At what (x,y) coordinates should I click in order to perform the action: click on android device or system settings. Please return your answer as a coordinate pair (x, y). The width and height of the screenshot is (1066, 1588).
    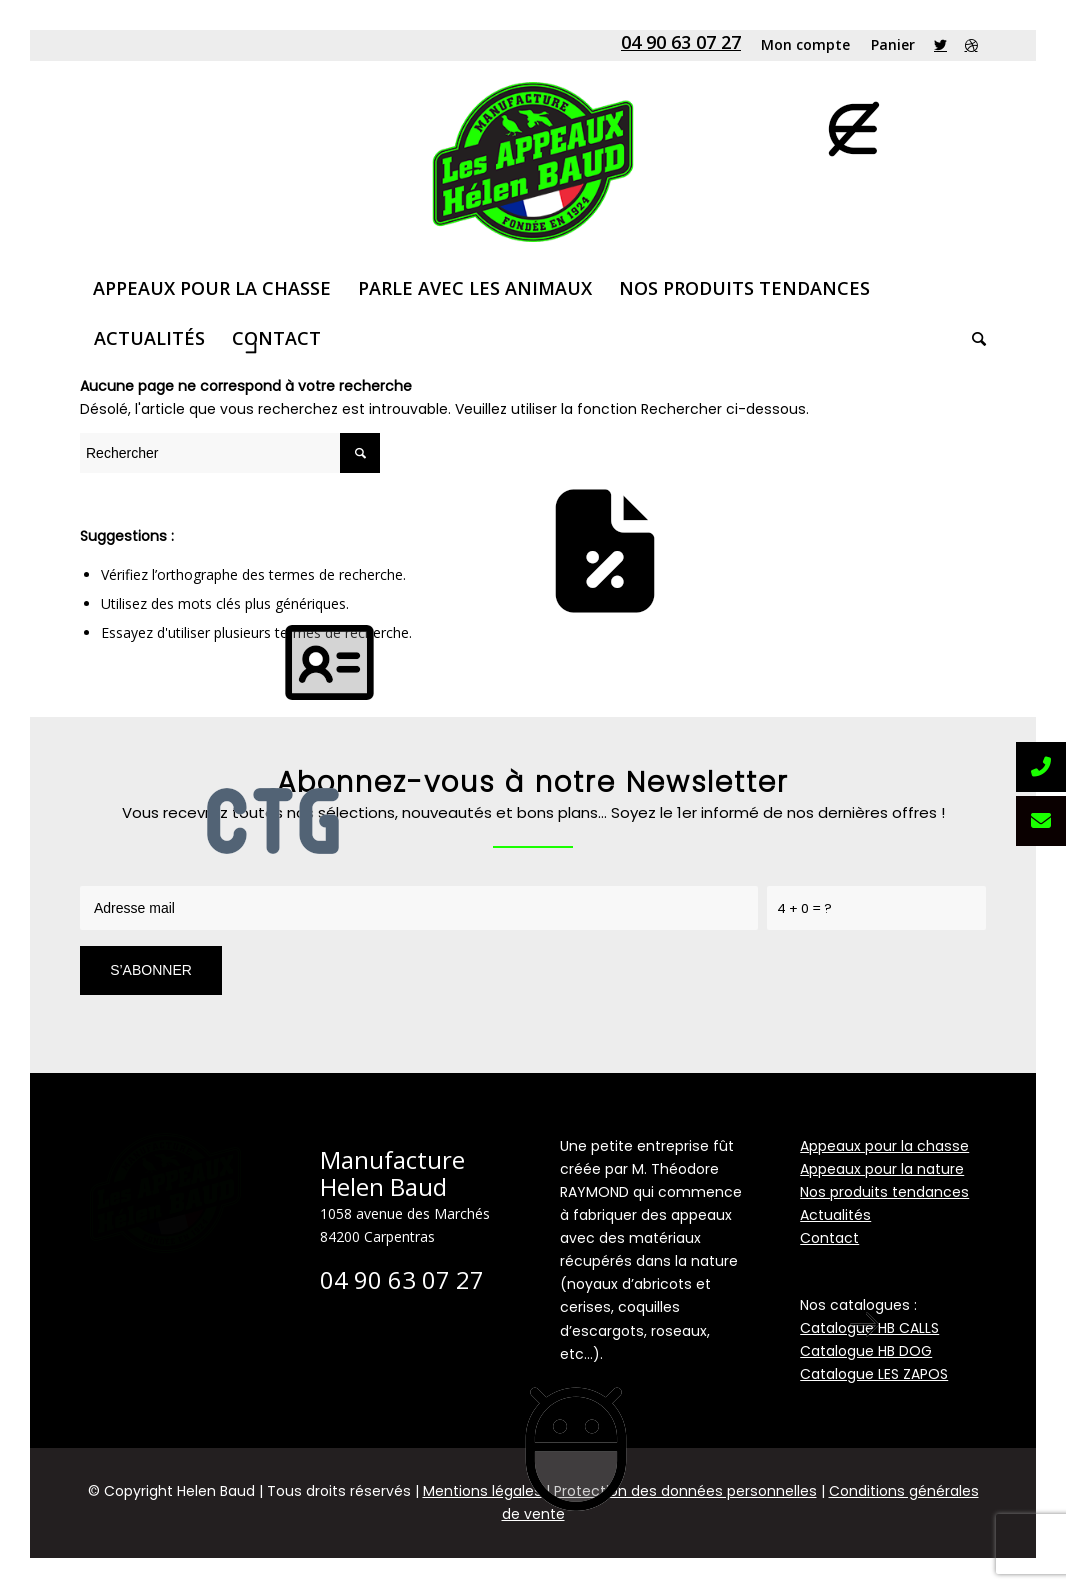
    Looking at the image, I should click on (576, 1447).